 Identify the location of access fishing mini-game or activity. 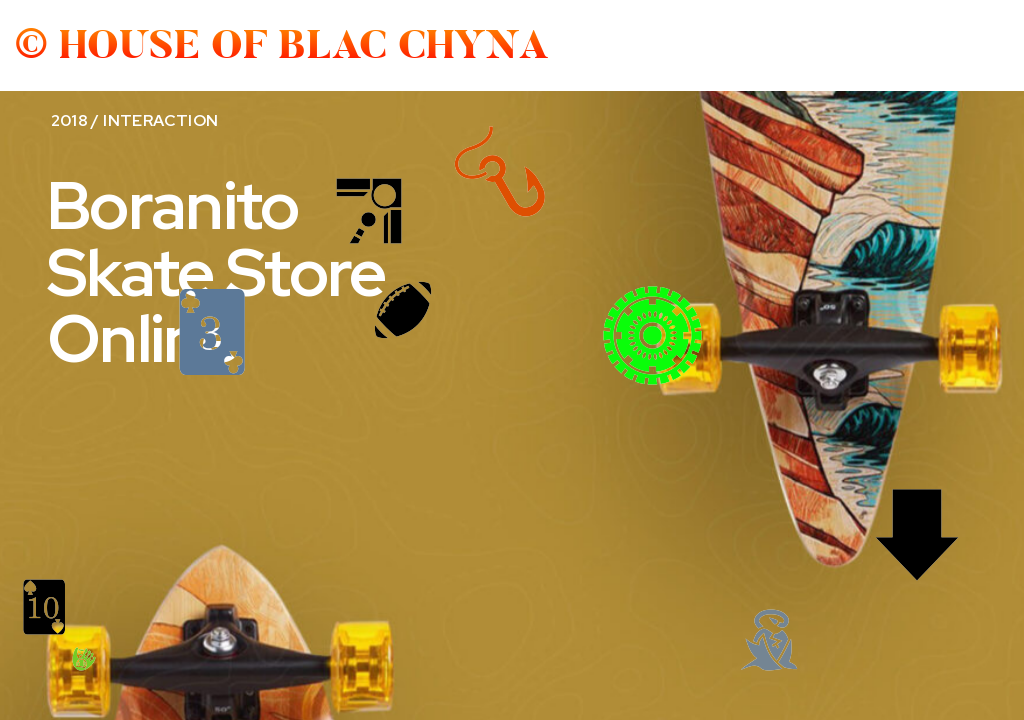
(500, 171).